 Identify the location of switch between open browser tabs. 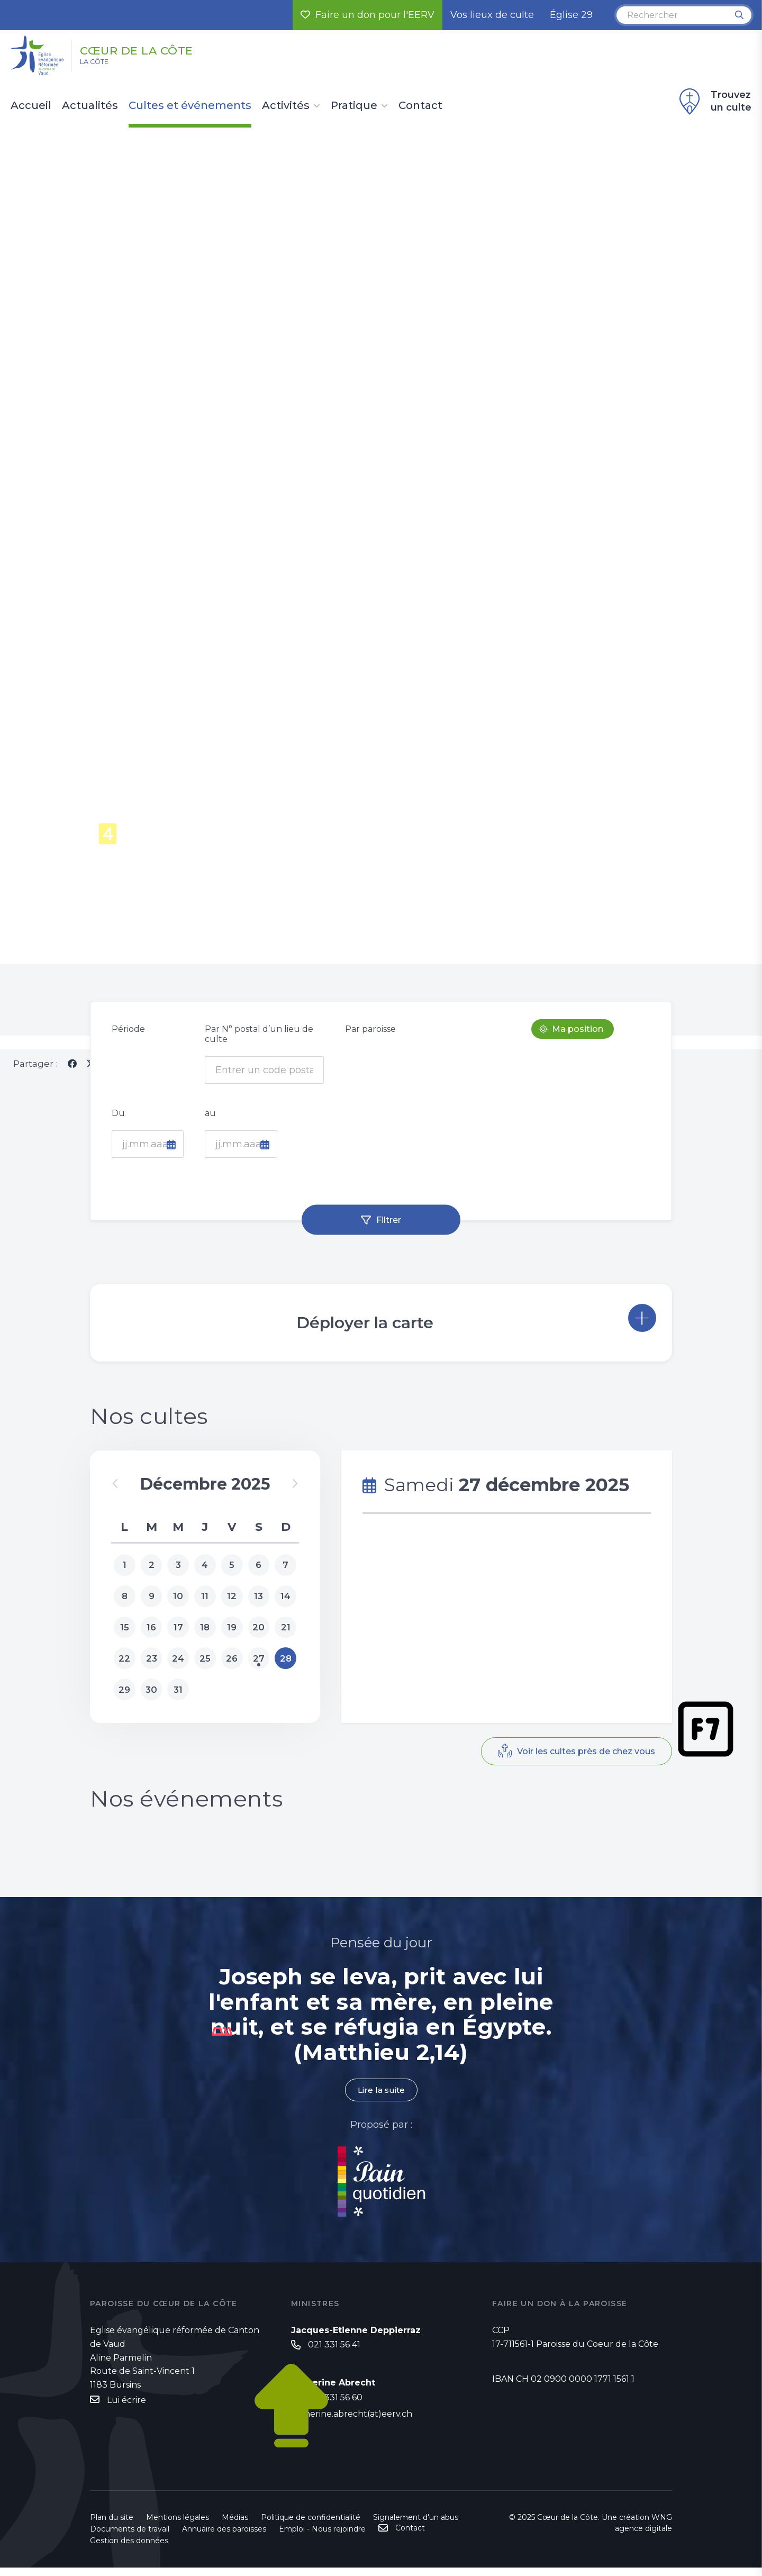
(222, 2031).